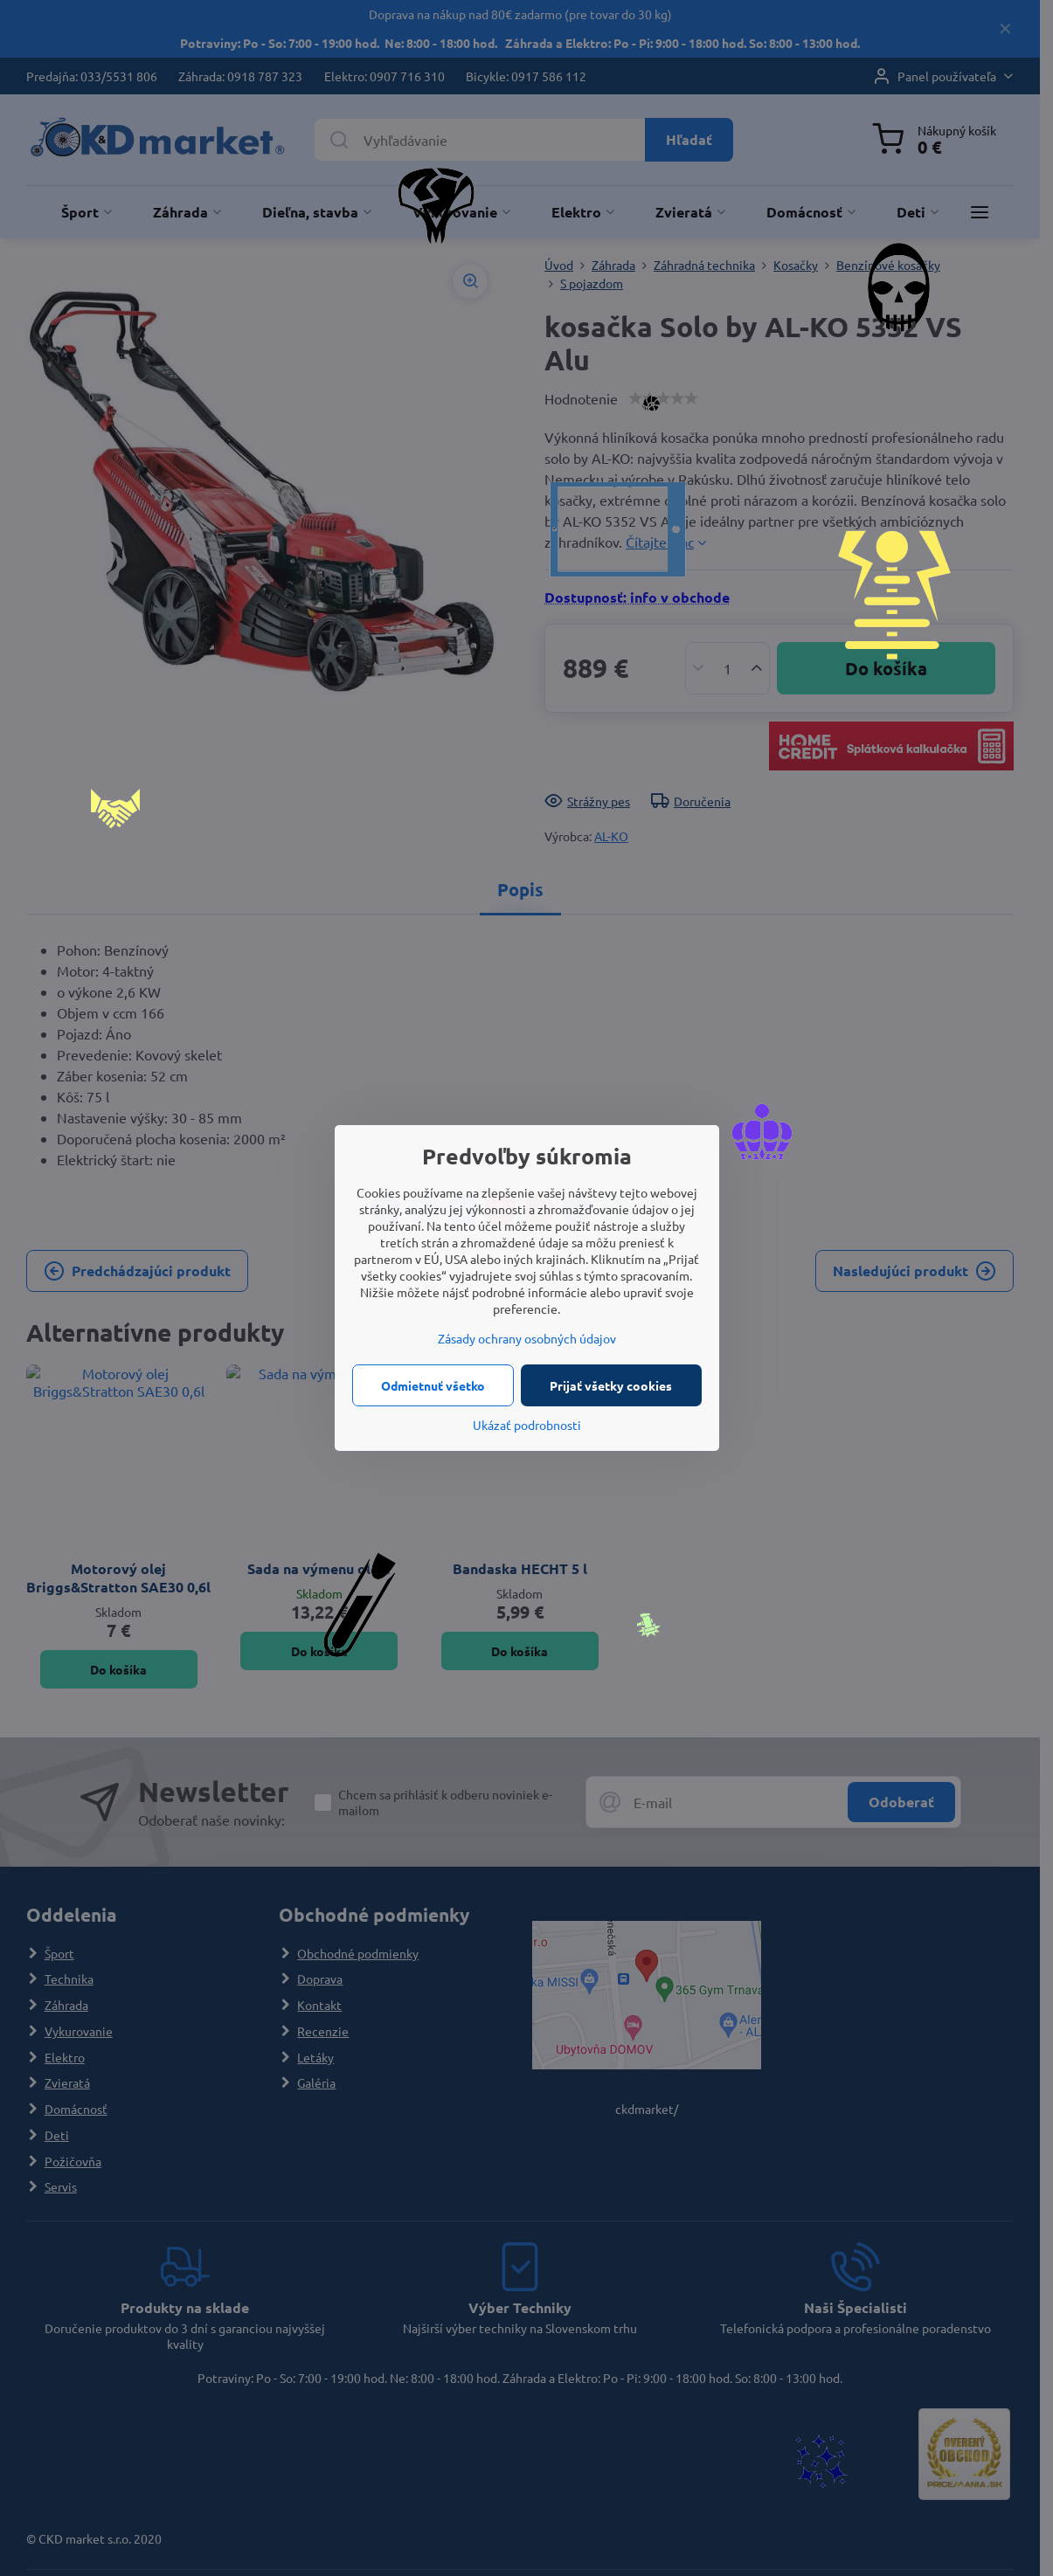 This screenshot has width=1053, height=2576. Describe the element at coordinates (436, 205) in the screenshot. I see `enemy defeated or kill count indicator` at that location.